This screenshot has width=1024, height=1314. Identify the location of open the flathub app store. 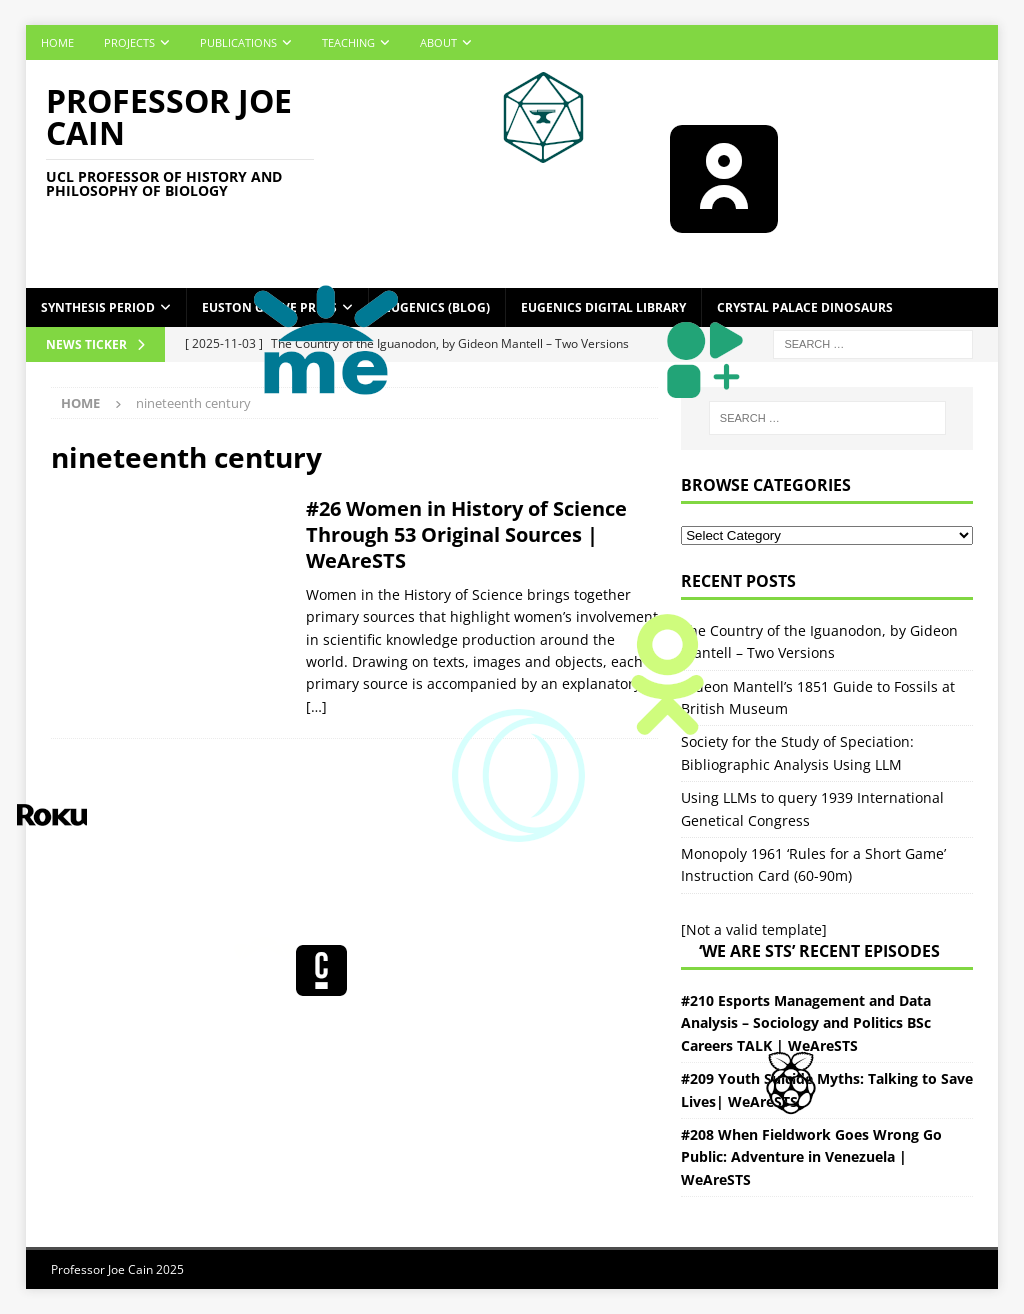
(705, 360).